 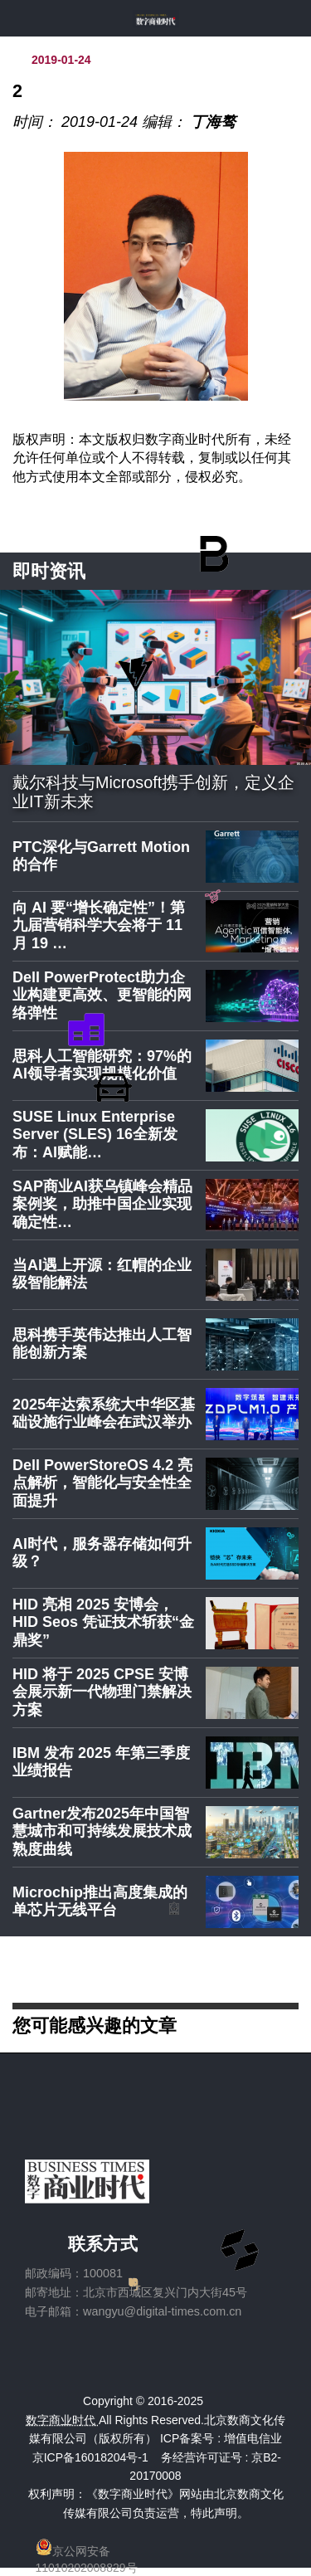 I want to click on cocos game engine logo, so click(x=174, y=1908).